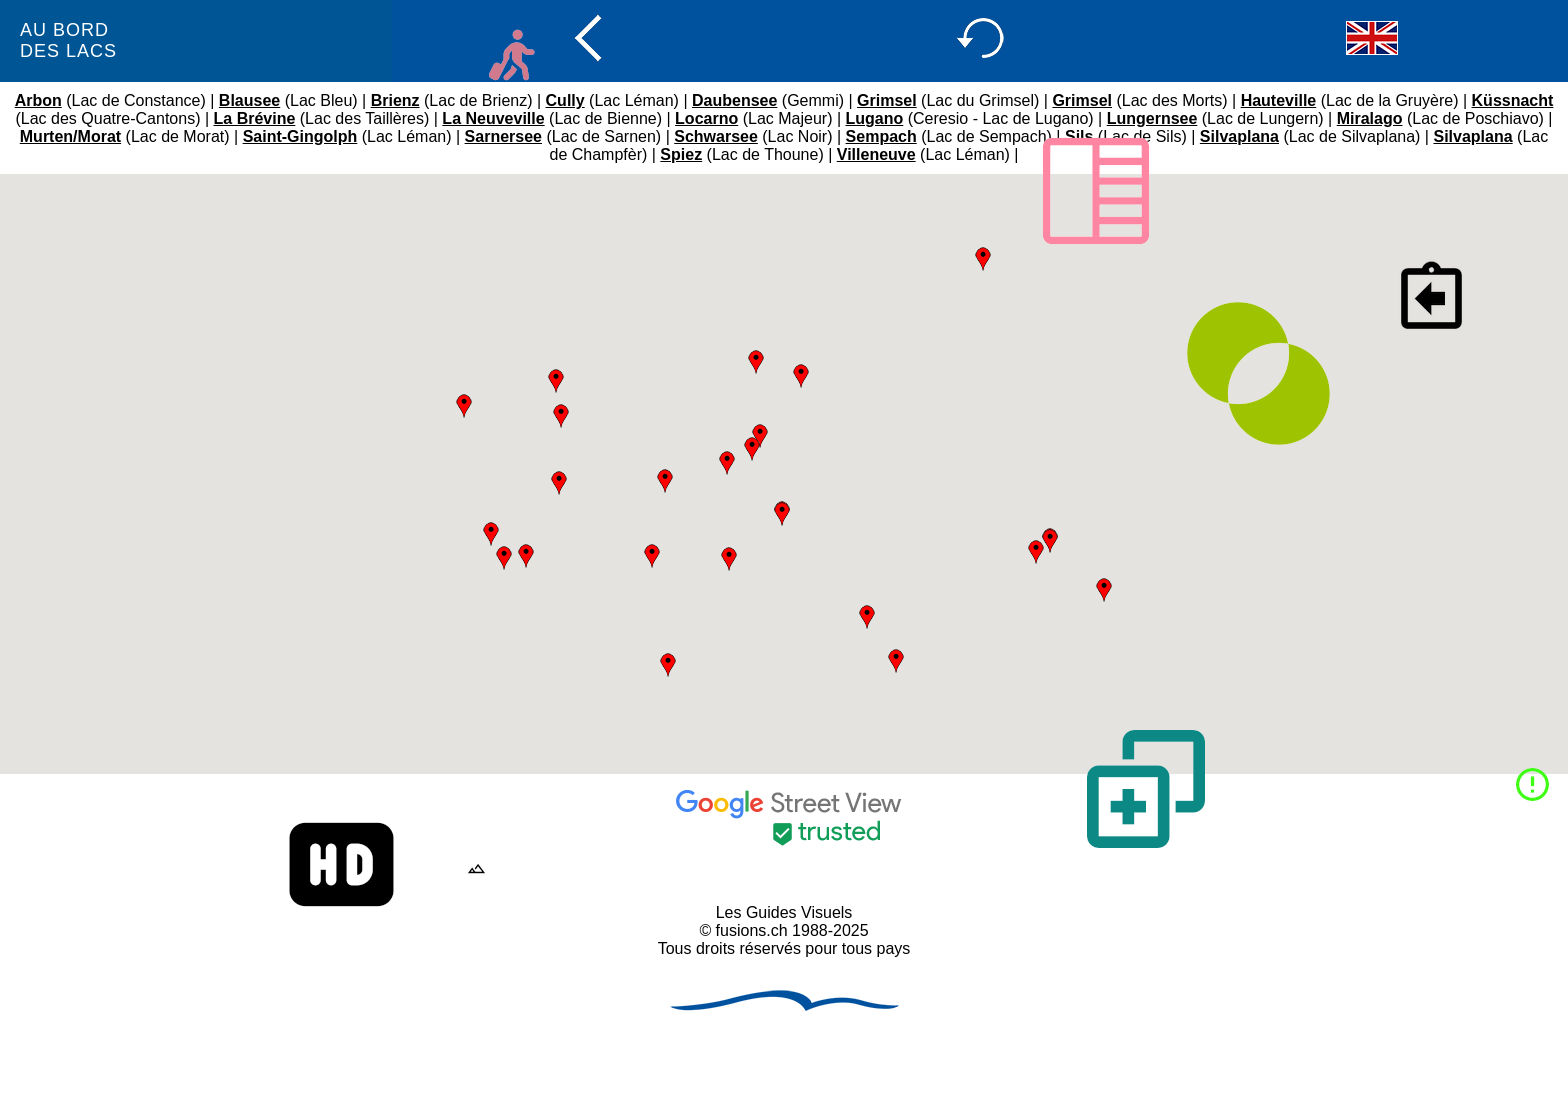 The image size is (1568, 1098). Describe the element at coordinates (1258, 373) in the screenshot. I see `exclude overlapping selection areas` at that location.